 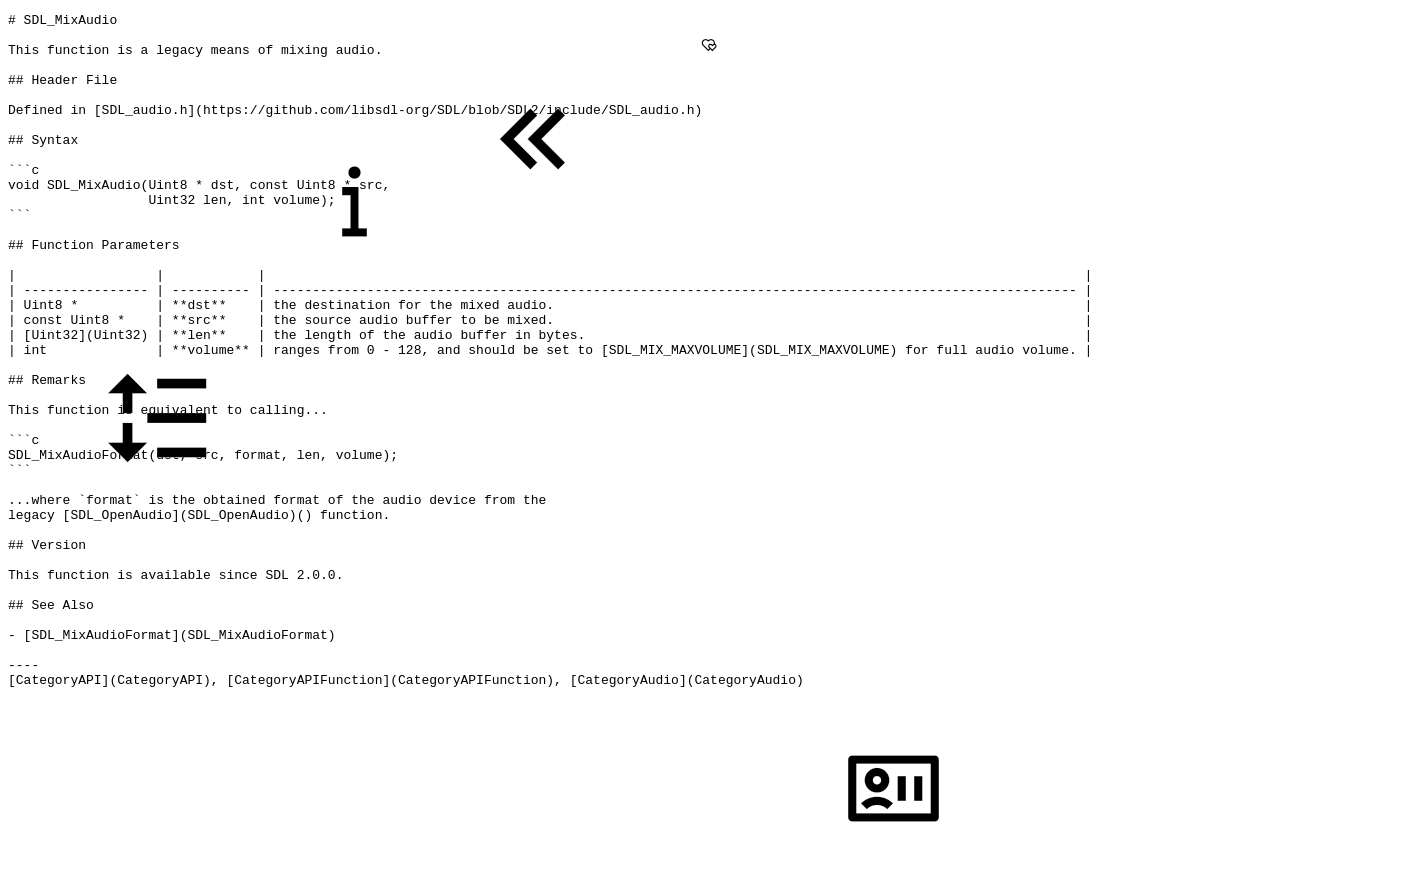 What do you see at coordinates (535, 139) in the screenshot?
I see `go back to the beginning` at bounding box center [535, 139].